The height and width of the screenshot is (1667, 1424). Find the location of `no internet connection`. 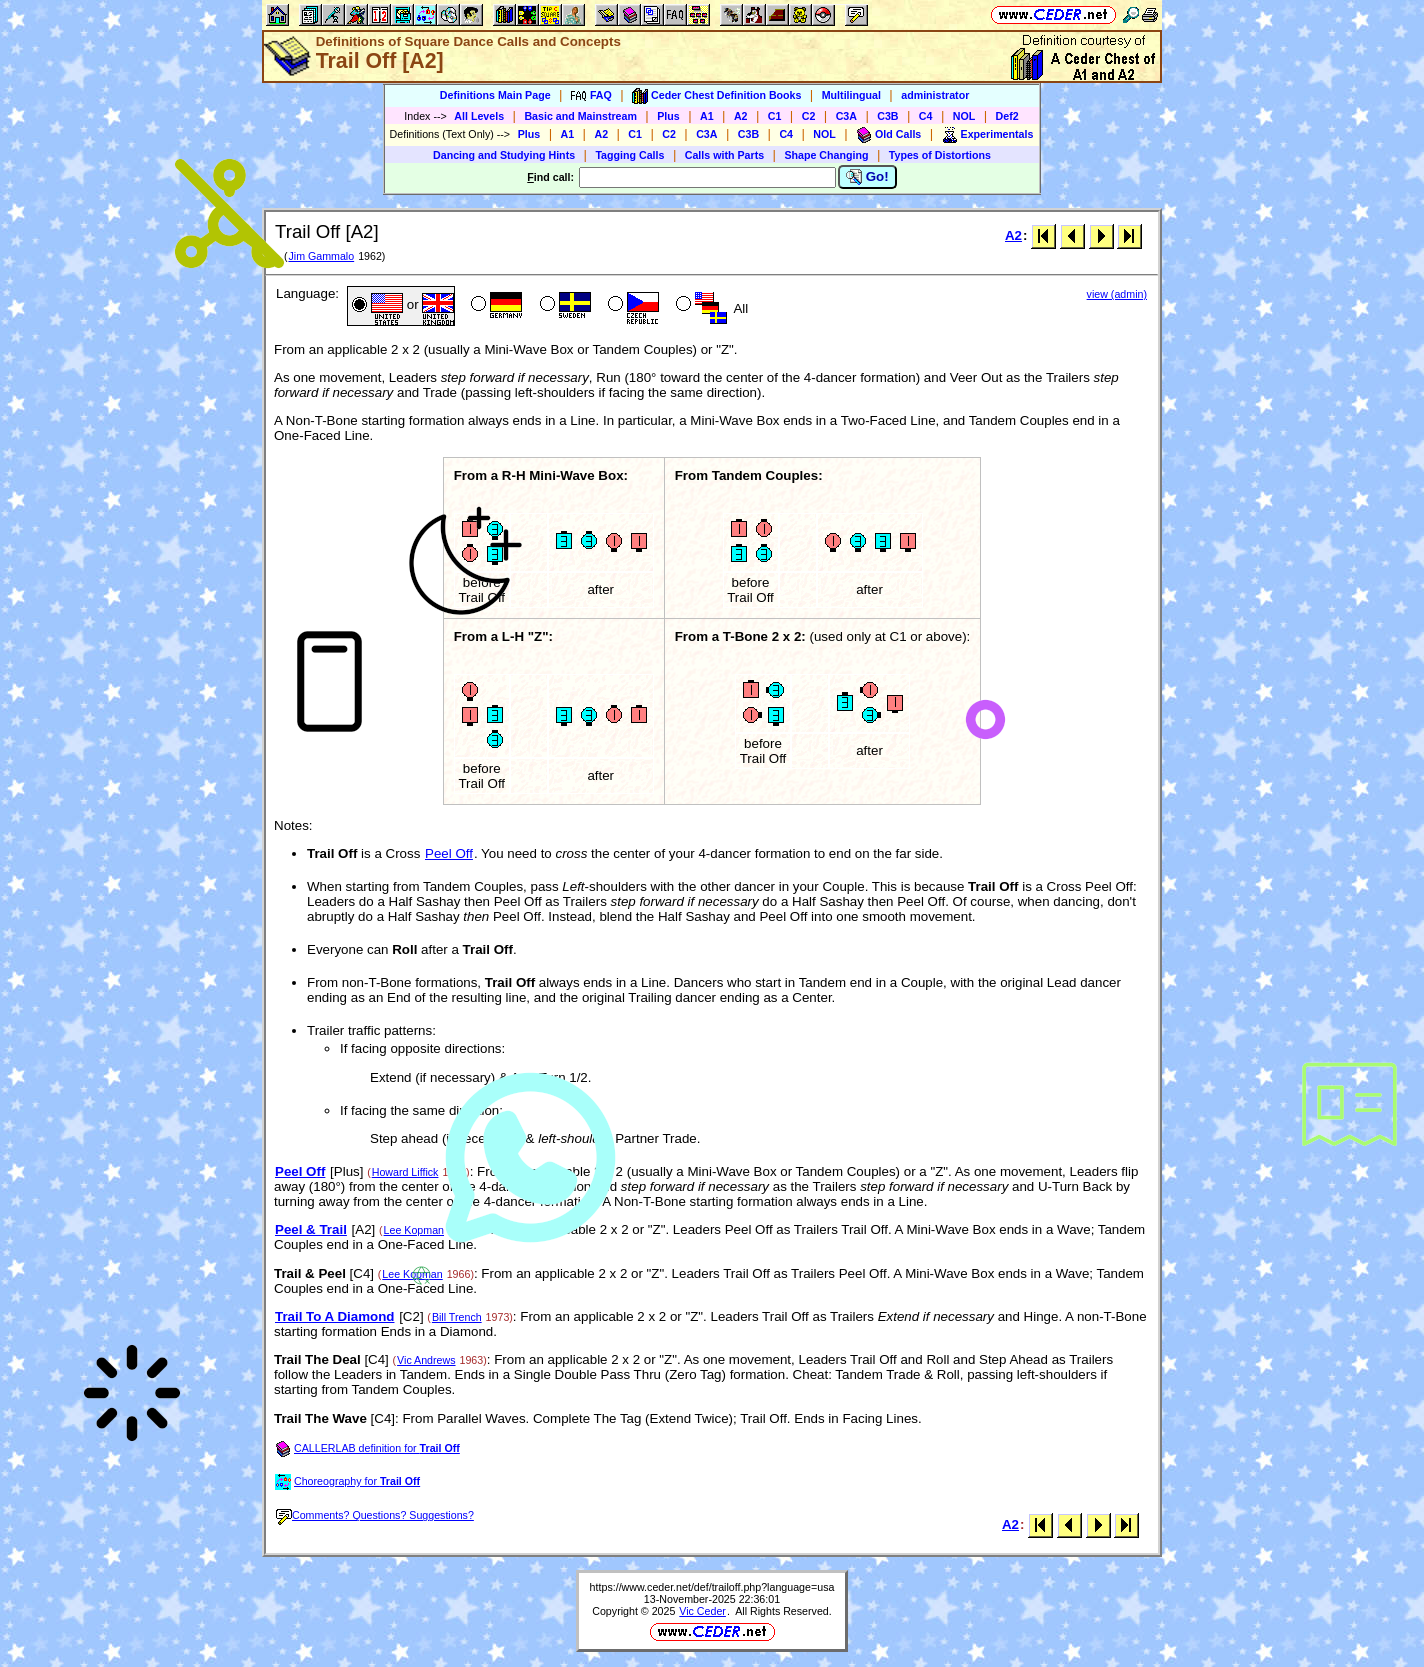

no internet connection is located at coordinates (421, 1275).